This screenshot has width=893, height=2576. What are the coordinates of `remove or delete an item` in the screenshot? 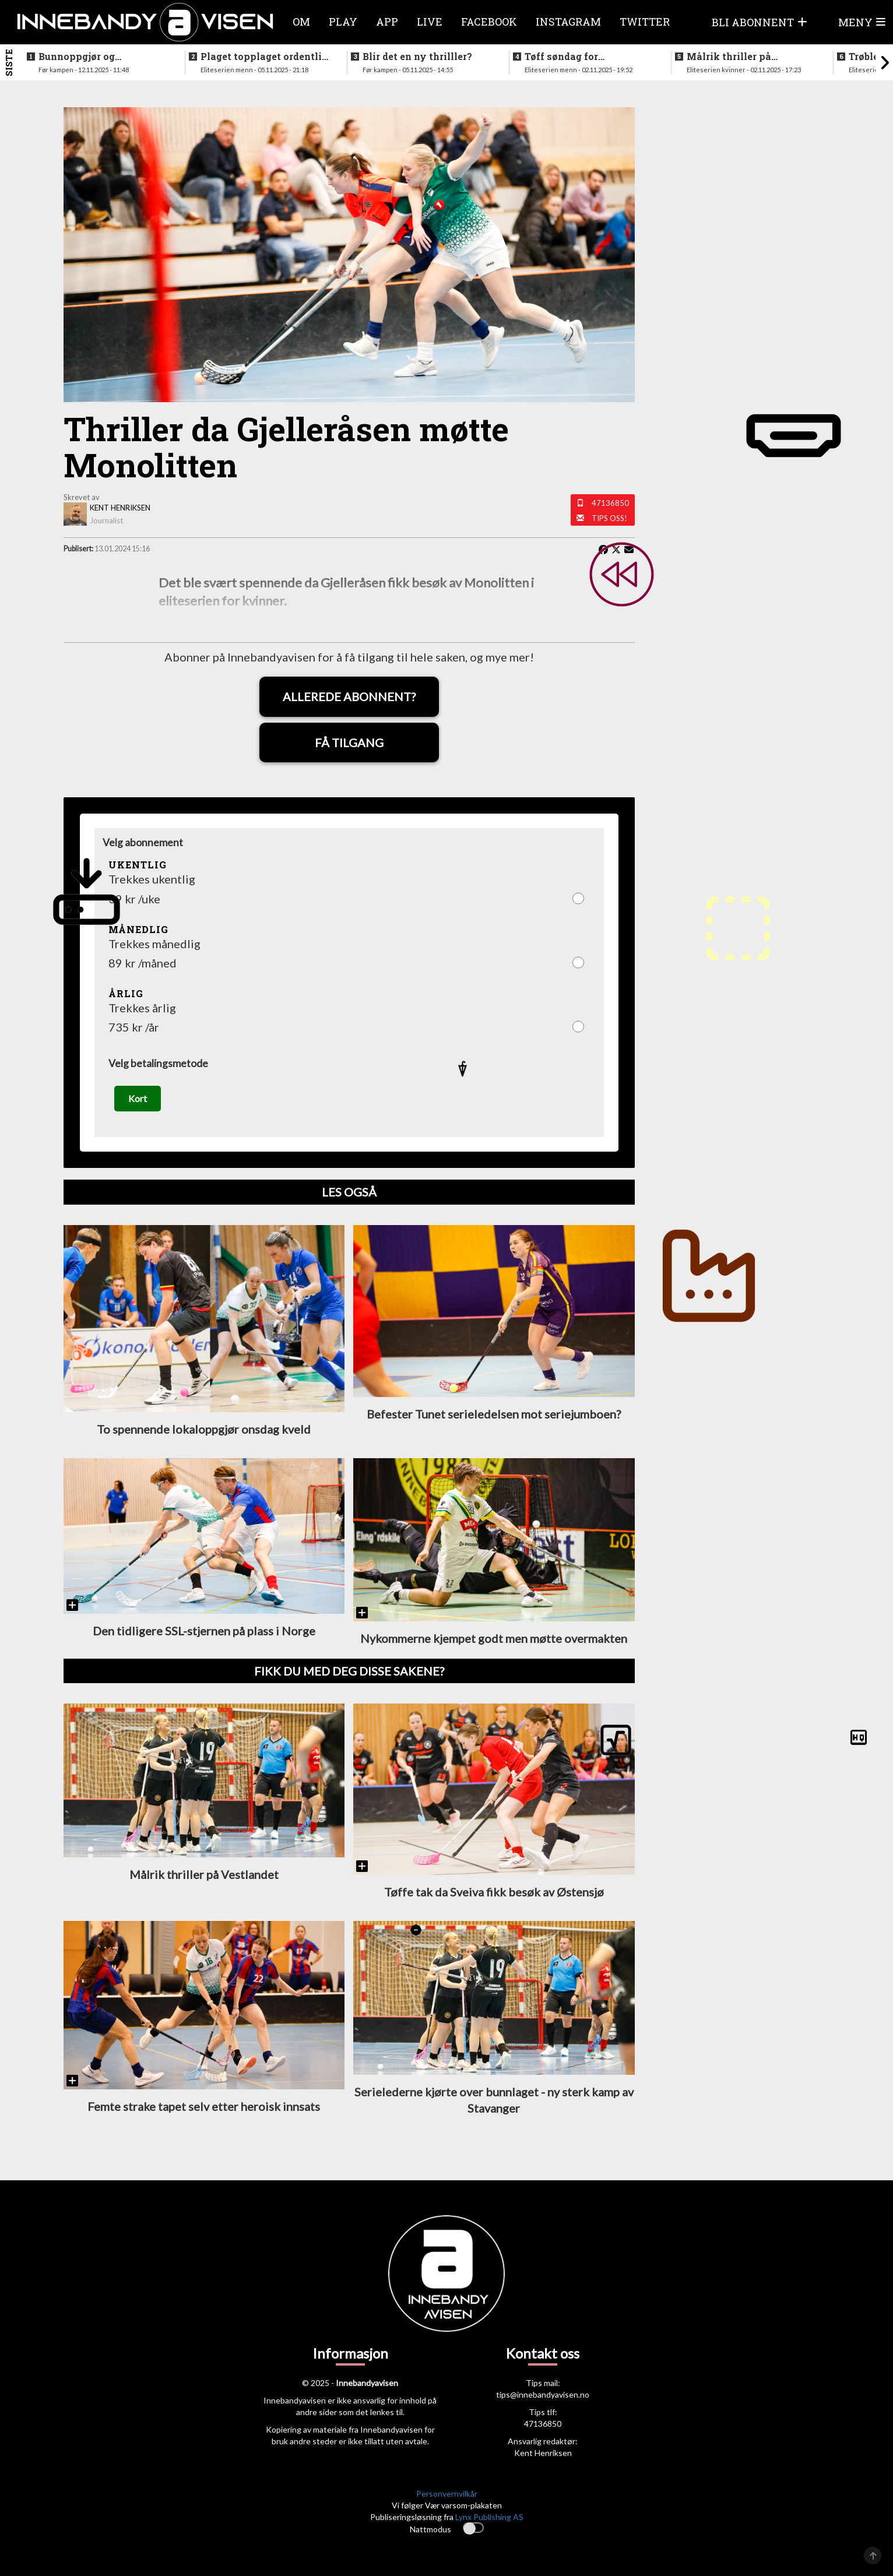 It's located at (416, 1930).